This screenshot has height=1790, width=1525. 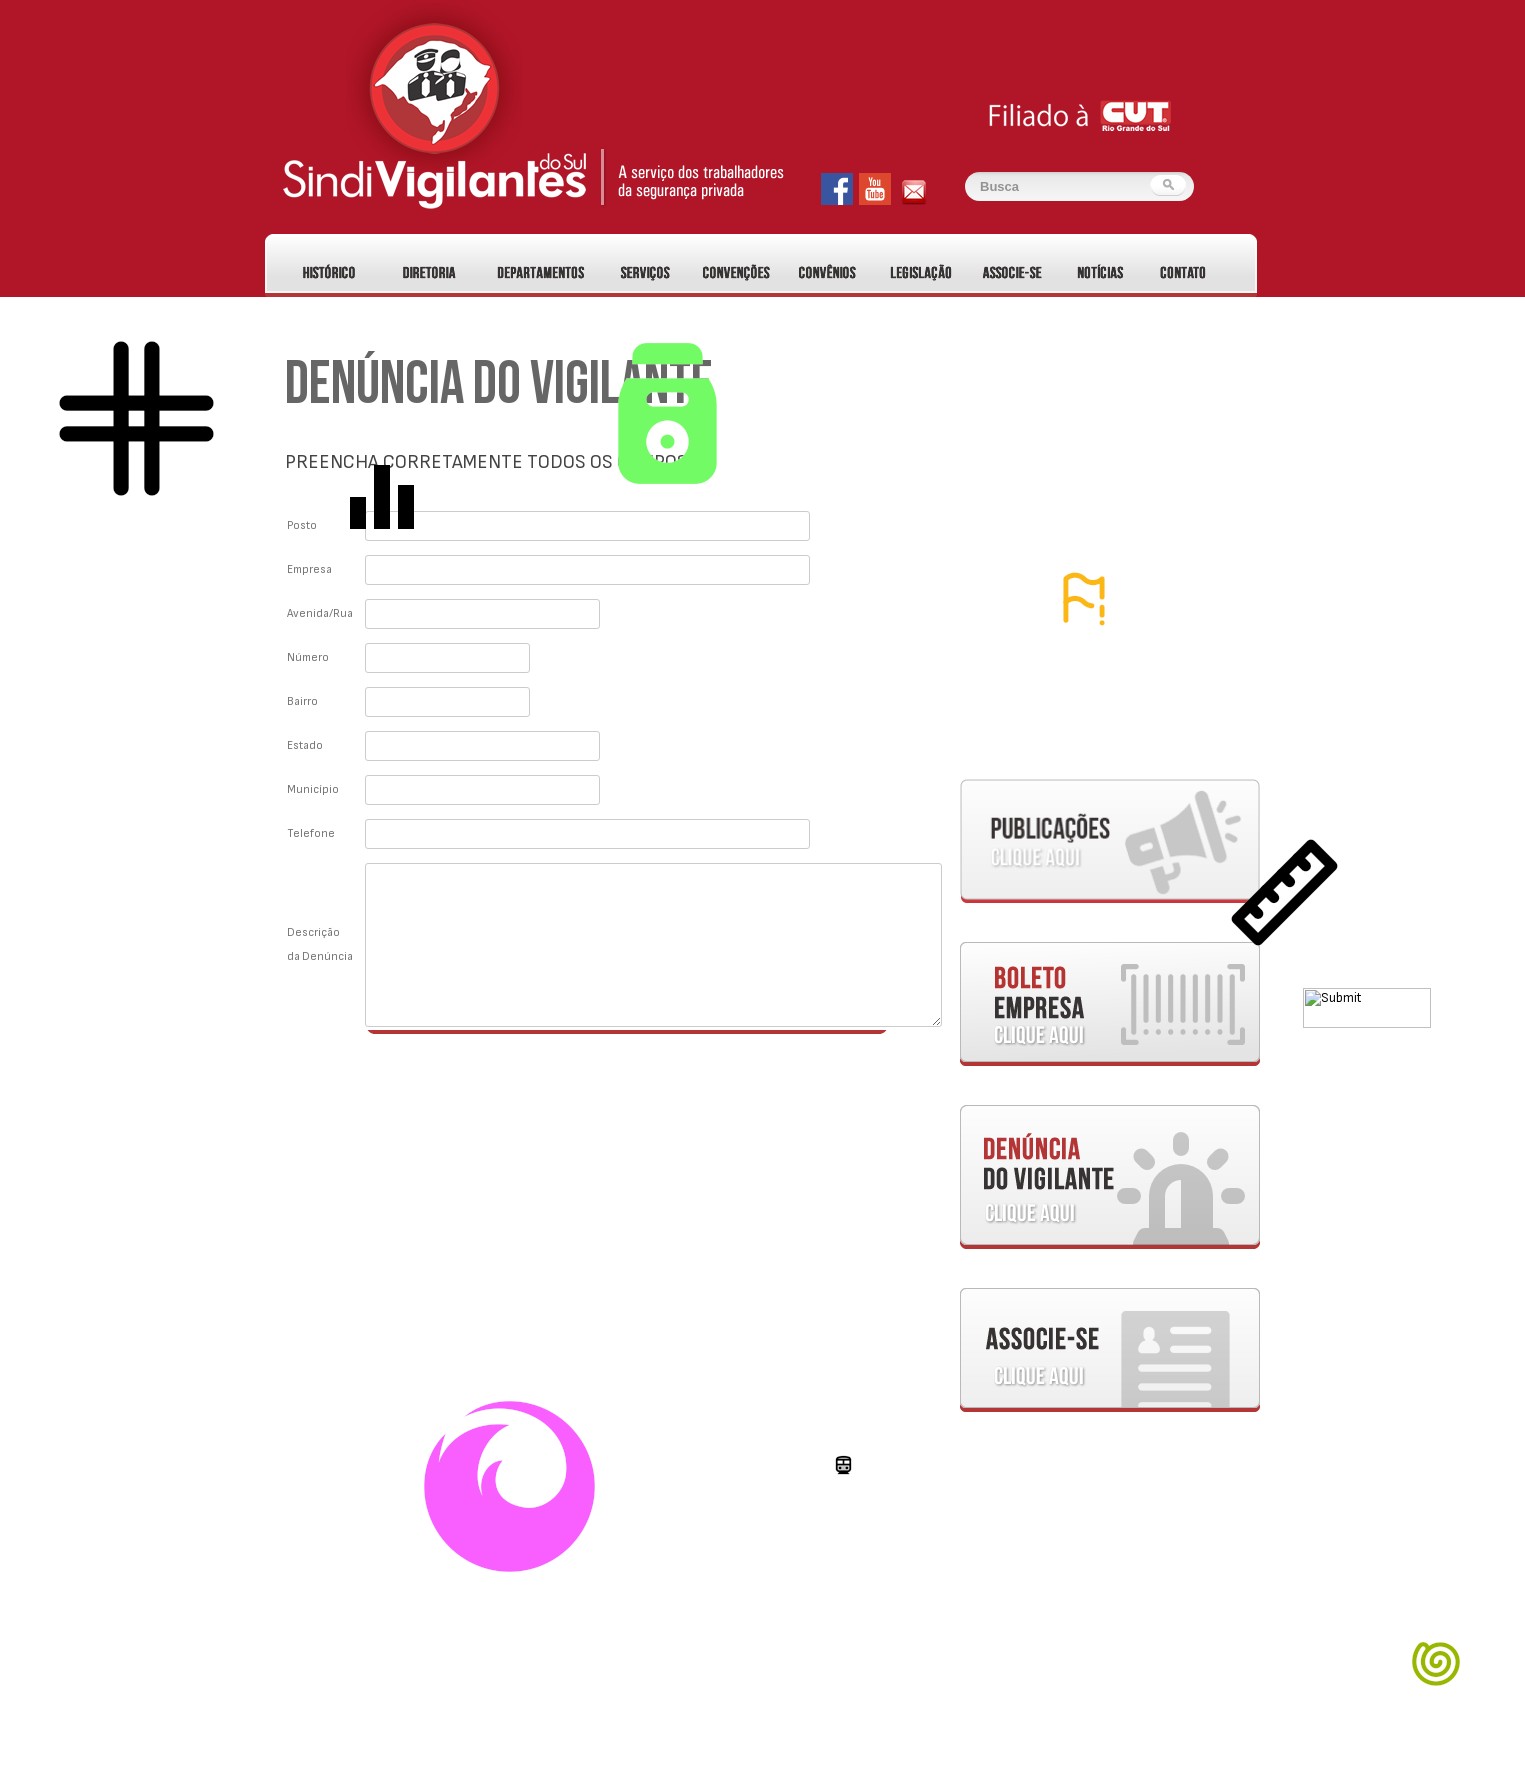 I want to click on adjust audio equalizer settings, so click(x=382, y=497).